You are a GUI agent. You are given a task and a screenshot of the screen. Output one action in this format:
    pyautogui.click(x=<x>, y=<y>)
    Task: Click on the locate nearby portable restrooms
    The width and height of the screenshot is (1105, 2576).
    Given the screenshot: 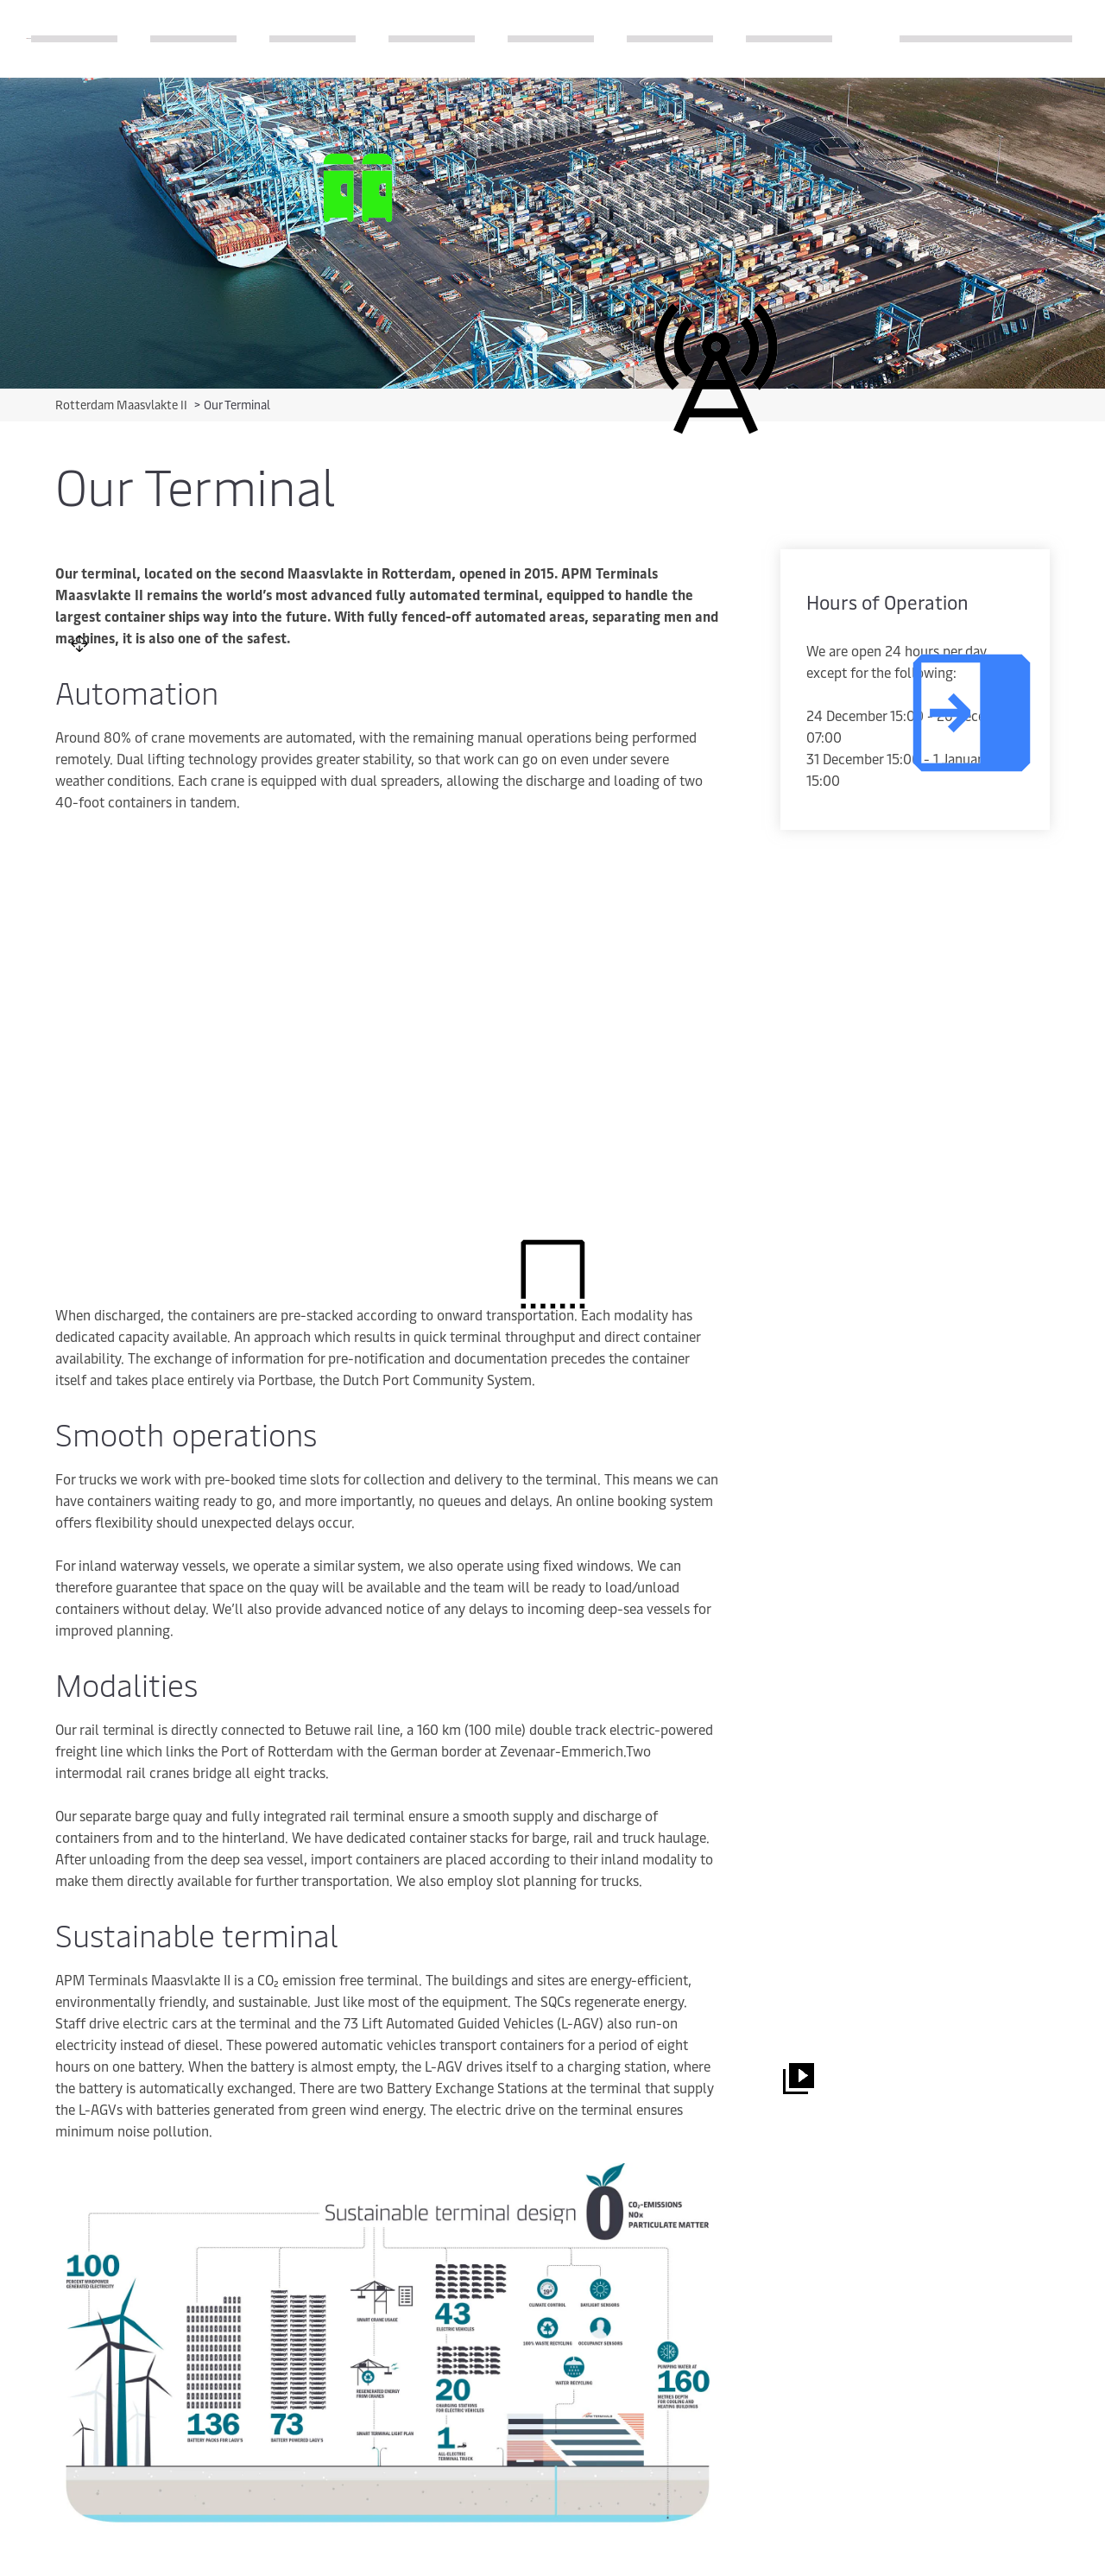 What is the action you would take?
    pyautogui.click(x=357, y=187)
    